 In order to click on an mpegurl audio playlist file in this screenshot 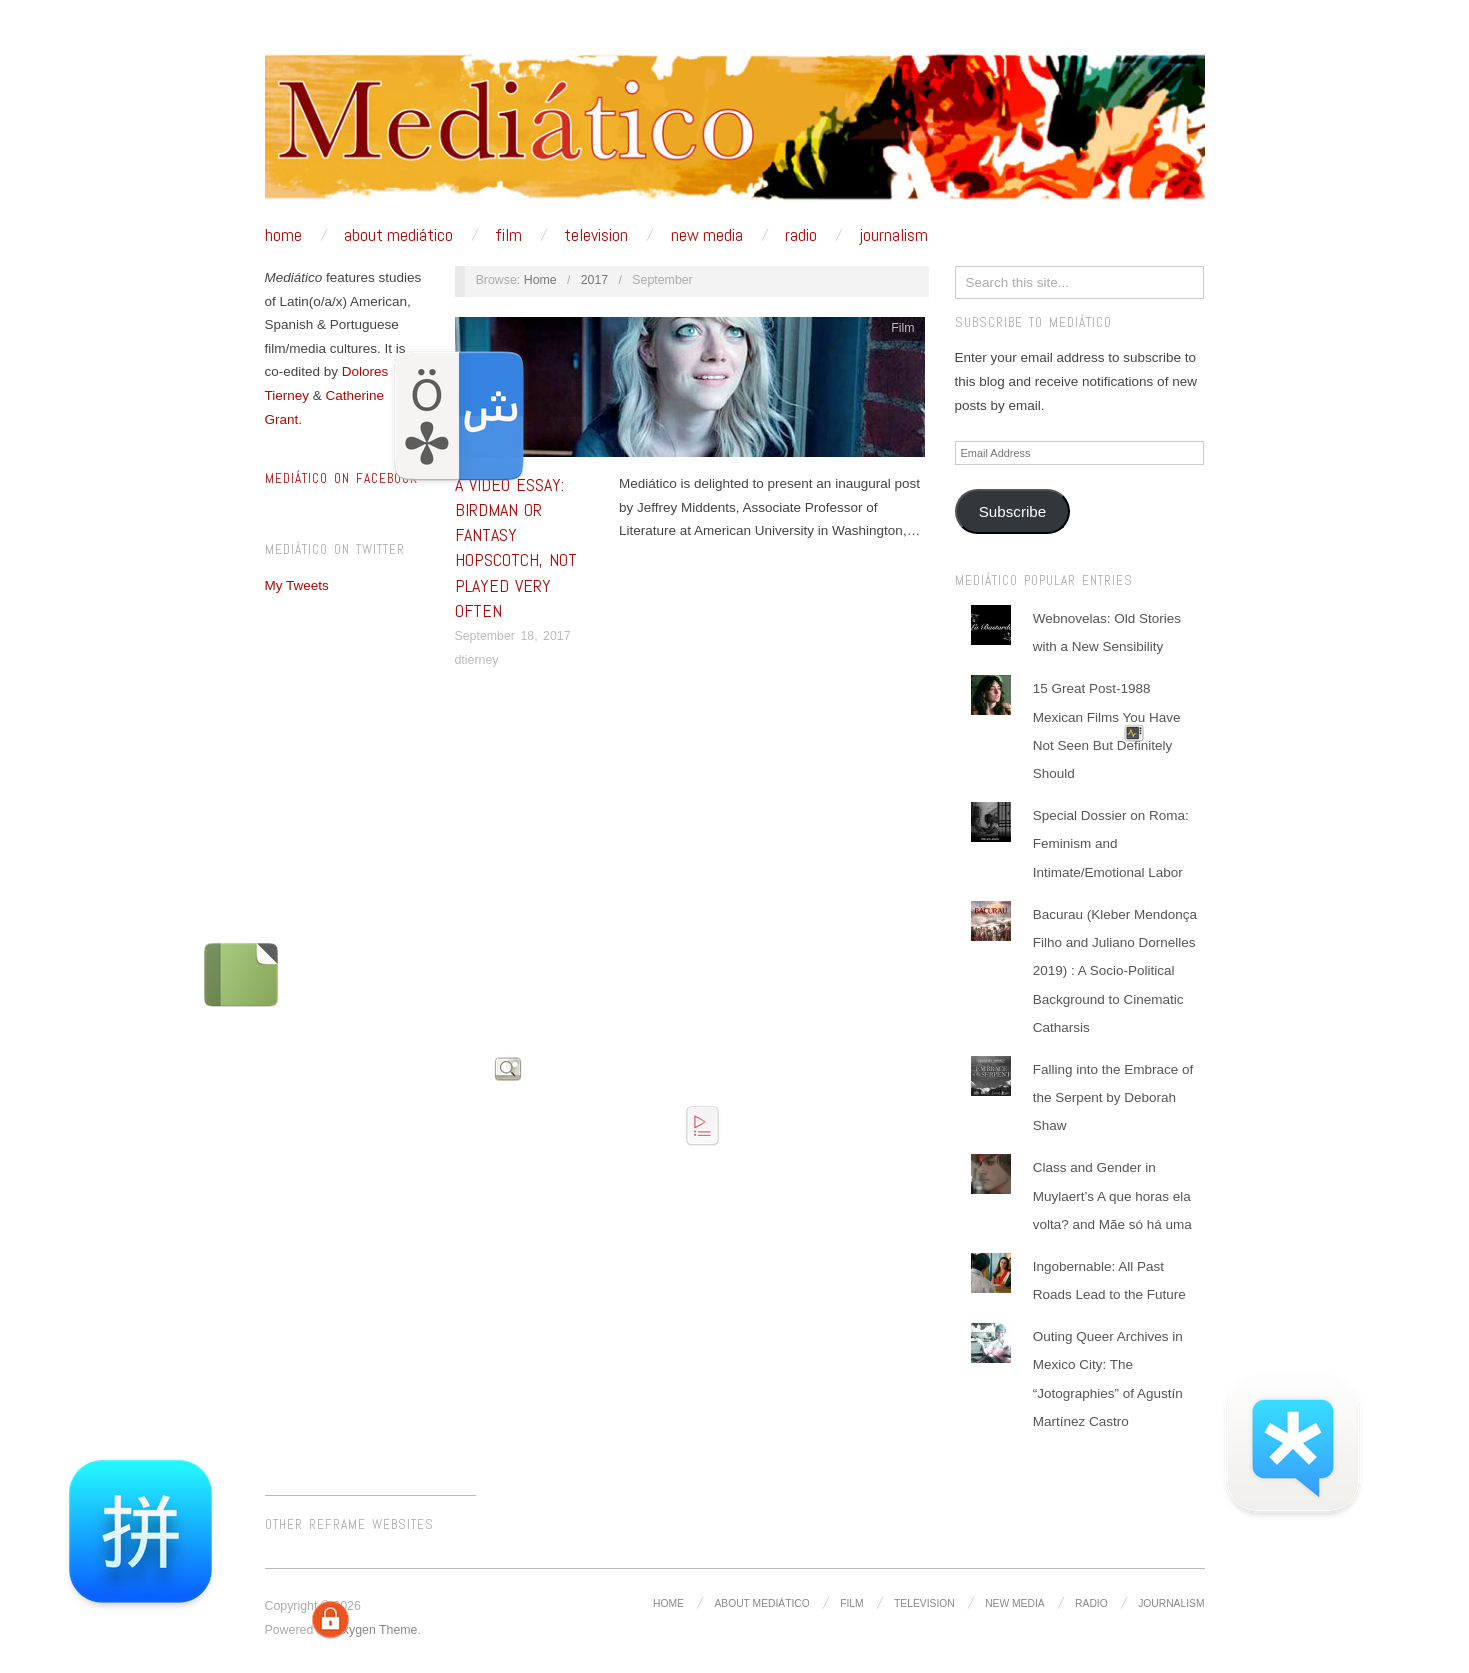, I will do `click(702, 1125)`.